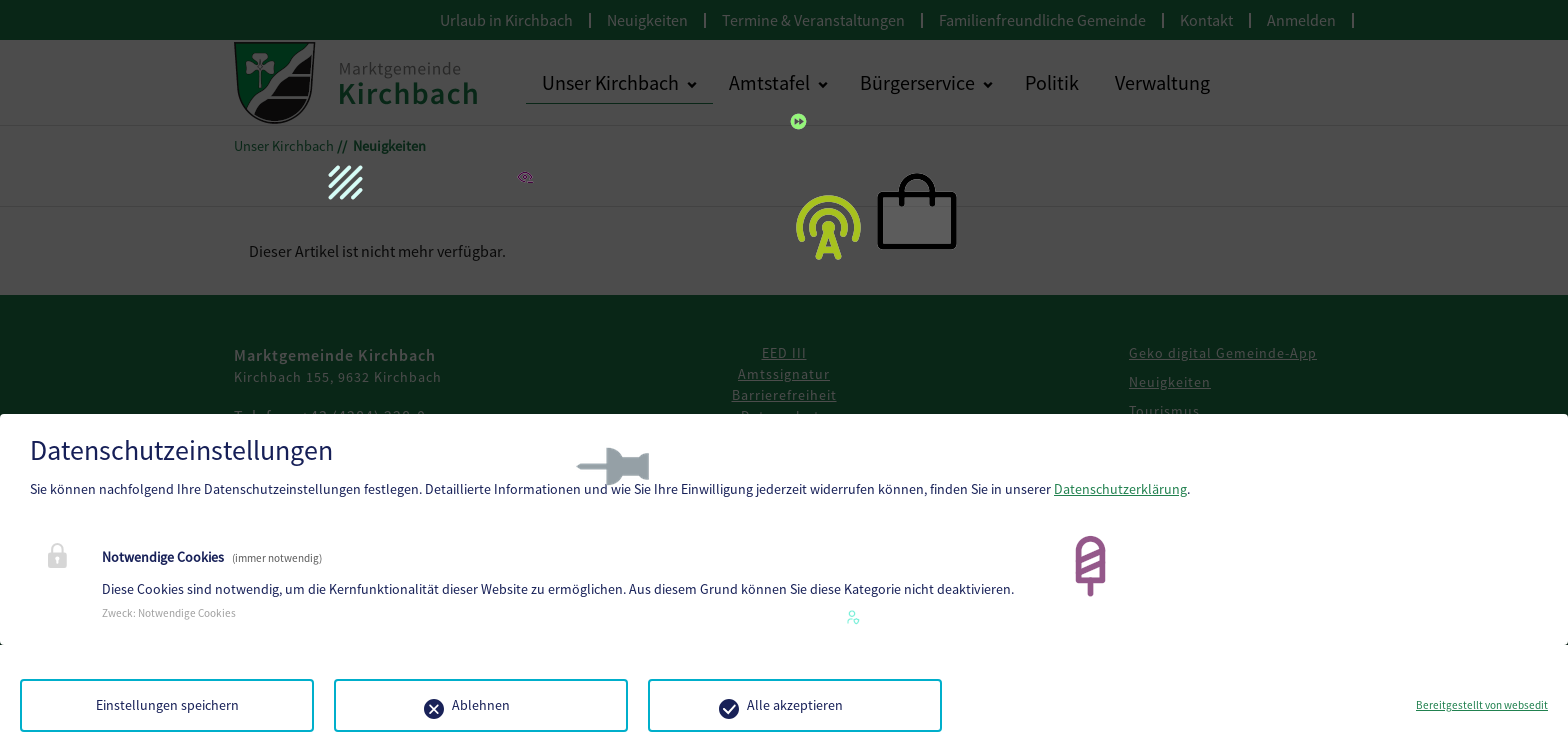 This screenshot has height=745, width=1568. Describe the element at coordinates (828, 227) in the screenshot. I see `access broadcast or transmission settings` at that location.